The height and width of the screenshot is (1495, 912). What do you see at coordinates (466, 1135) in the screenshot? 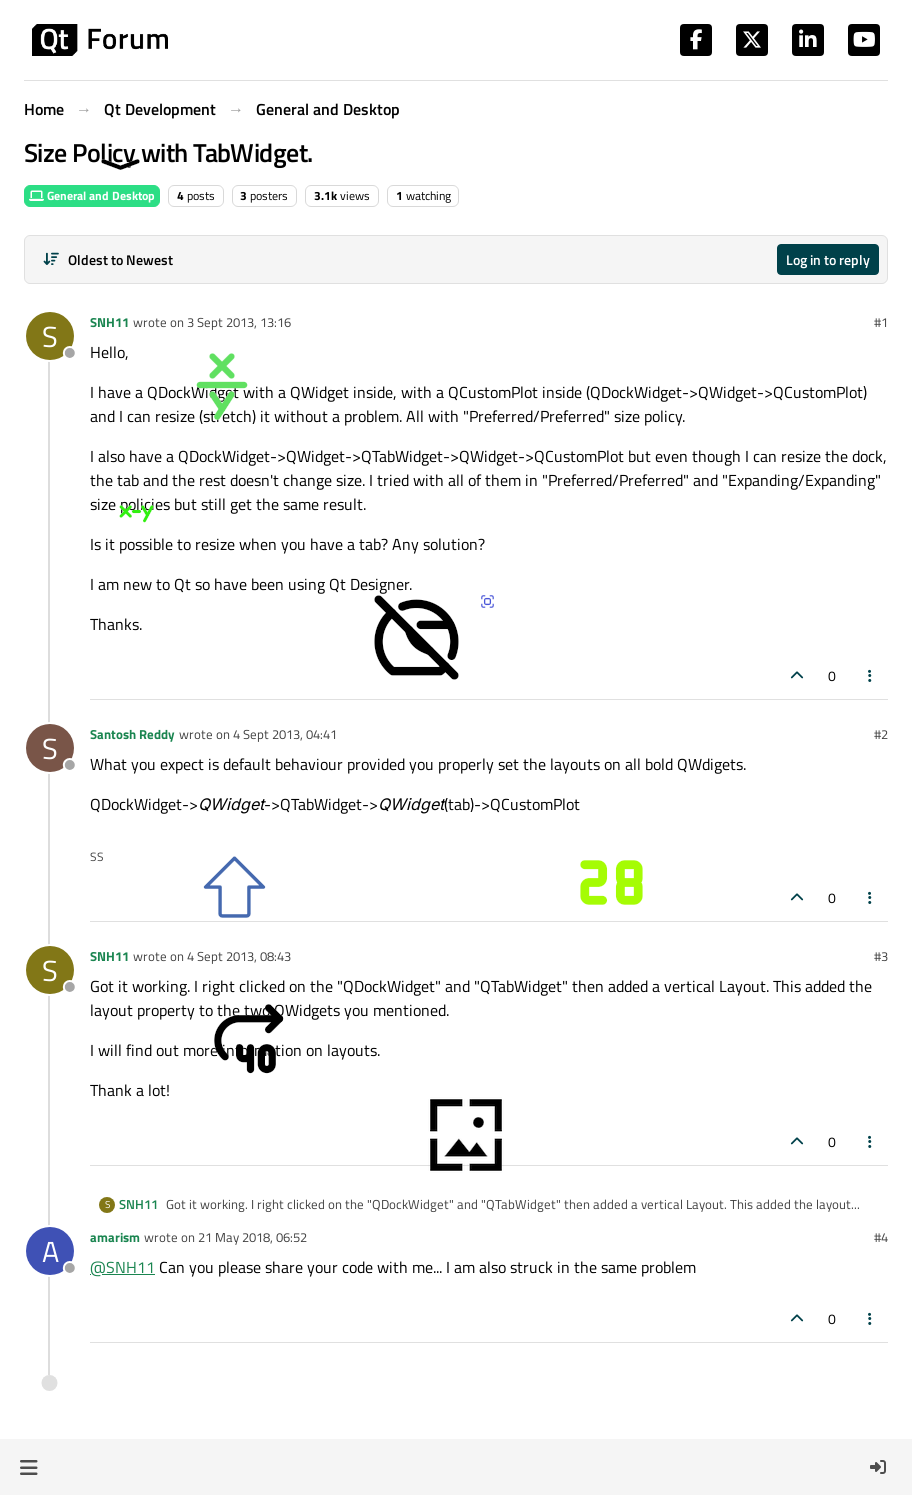
I see `change or set wallpaper` at bounding box center [466, 1135].